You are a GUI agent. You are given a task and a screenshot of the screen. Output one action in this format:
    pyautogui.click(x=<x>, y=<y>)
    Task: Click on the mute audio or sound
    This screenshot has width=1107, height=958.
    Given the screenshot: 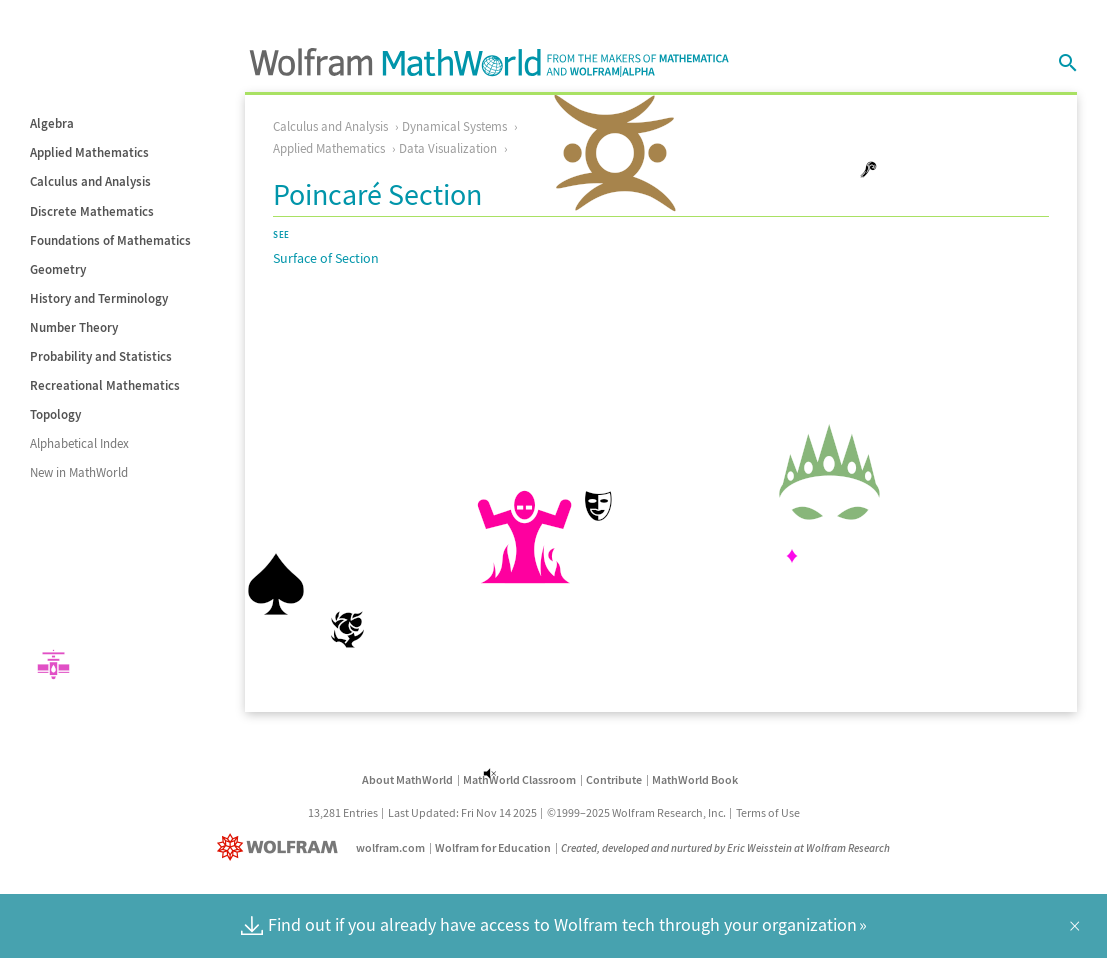 What is the action you would take?
    pyautogui.click(x=489, y=773)
    